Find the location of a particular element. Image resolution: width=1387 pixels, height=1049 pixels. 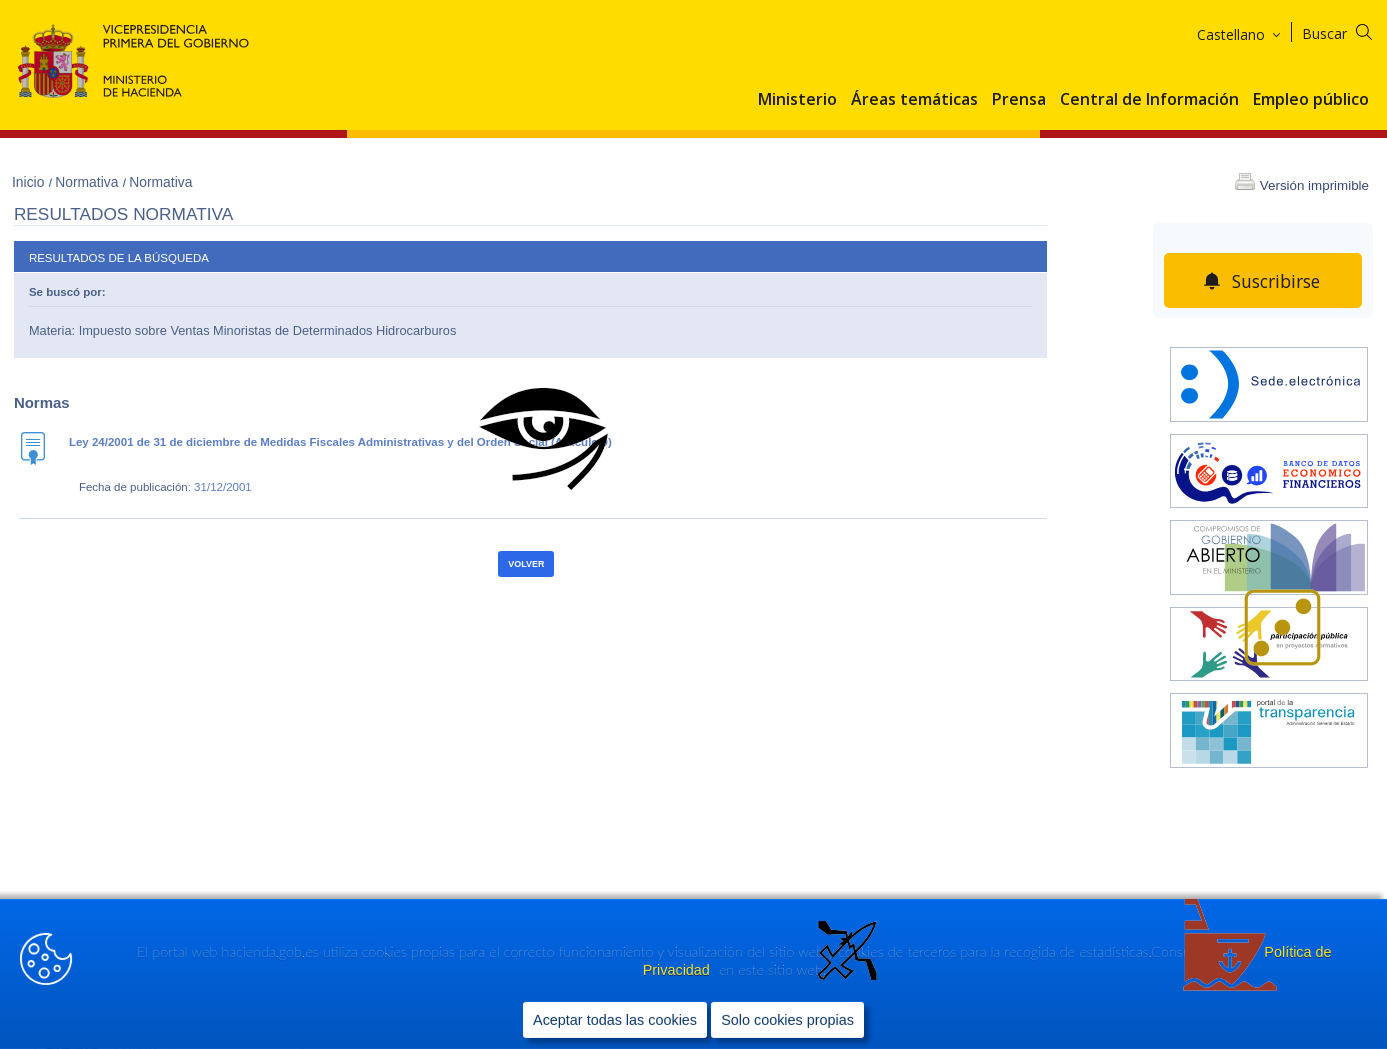

access naval or maritime game features is located at coordinates (1230, 944).